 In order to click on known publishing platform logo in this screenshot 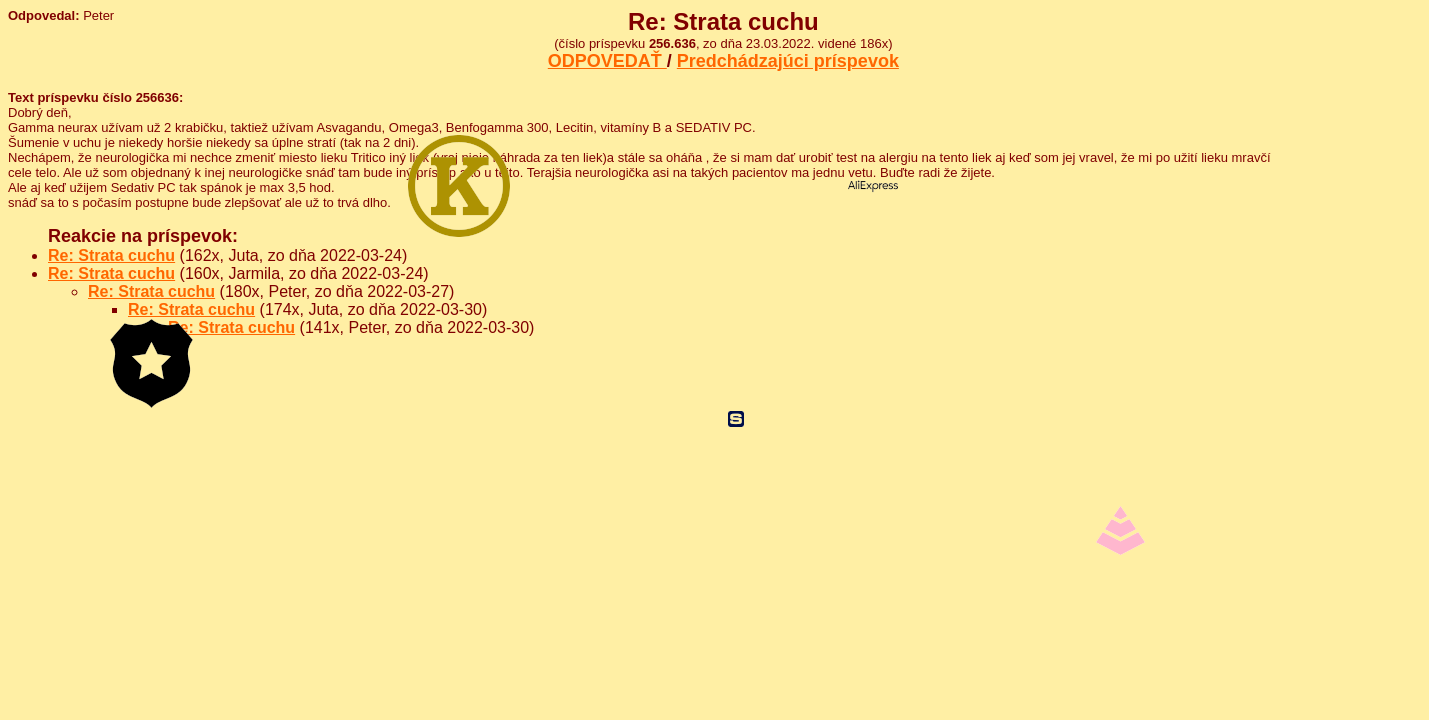, I will do `click(459, 186)`.